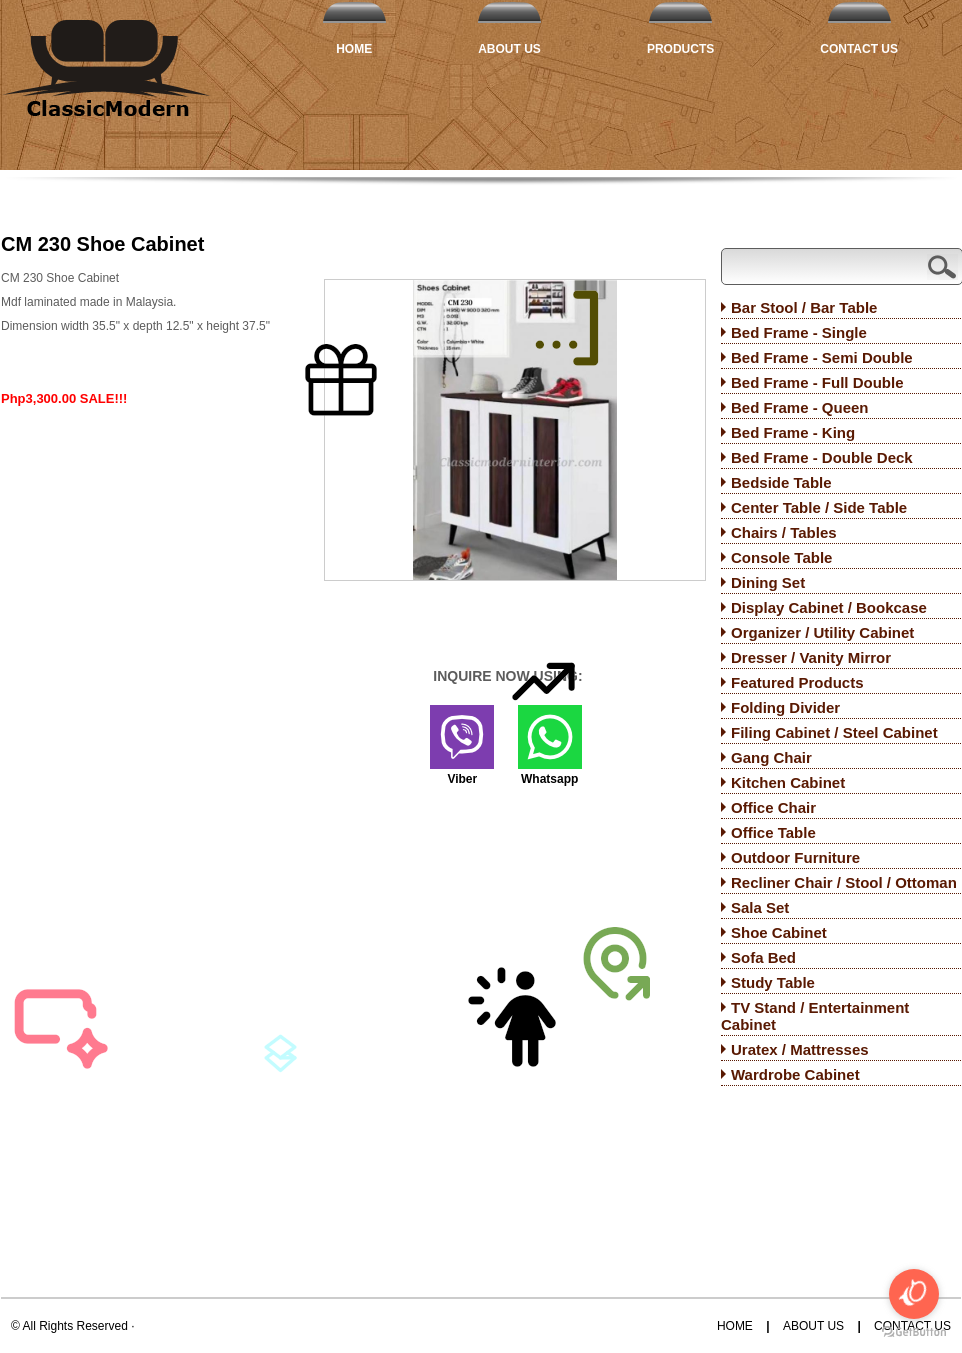  Describe the element at coordinates (520, 1019) in the screenshot. I see `report an incident or emergency involving a person` at that location.